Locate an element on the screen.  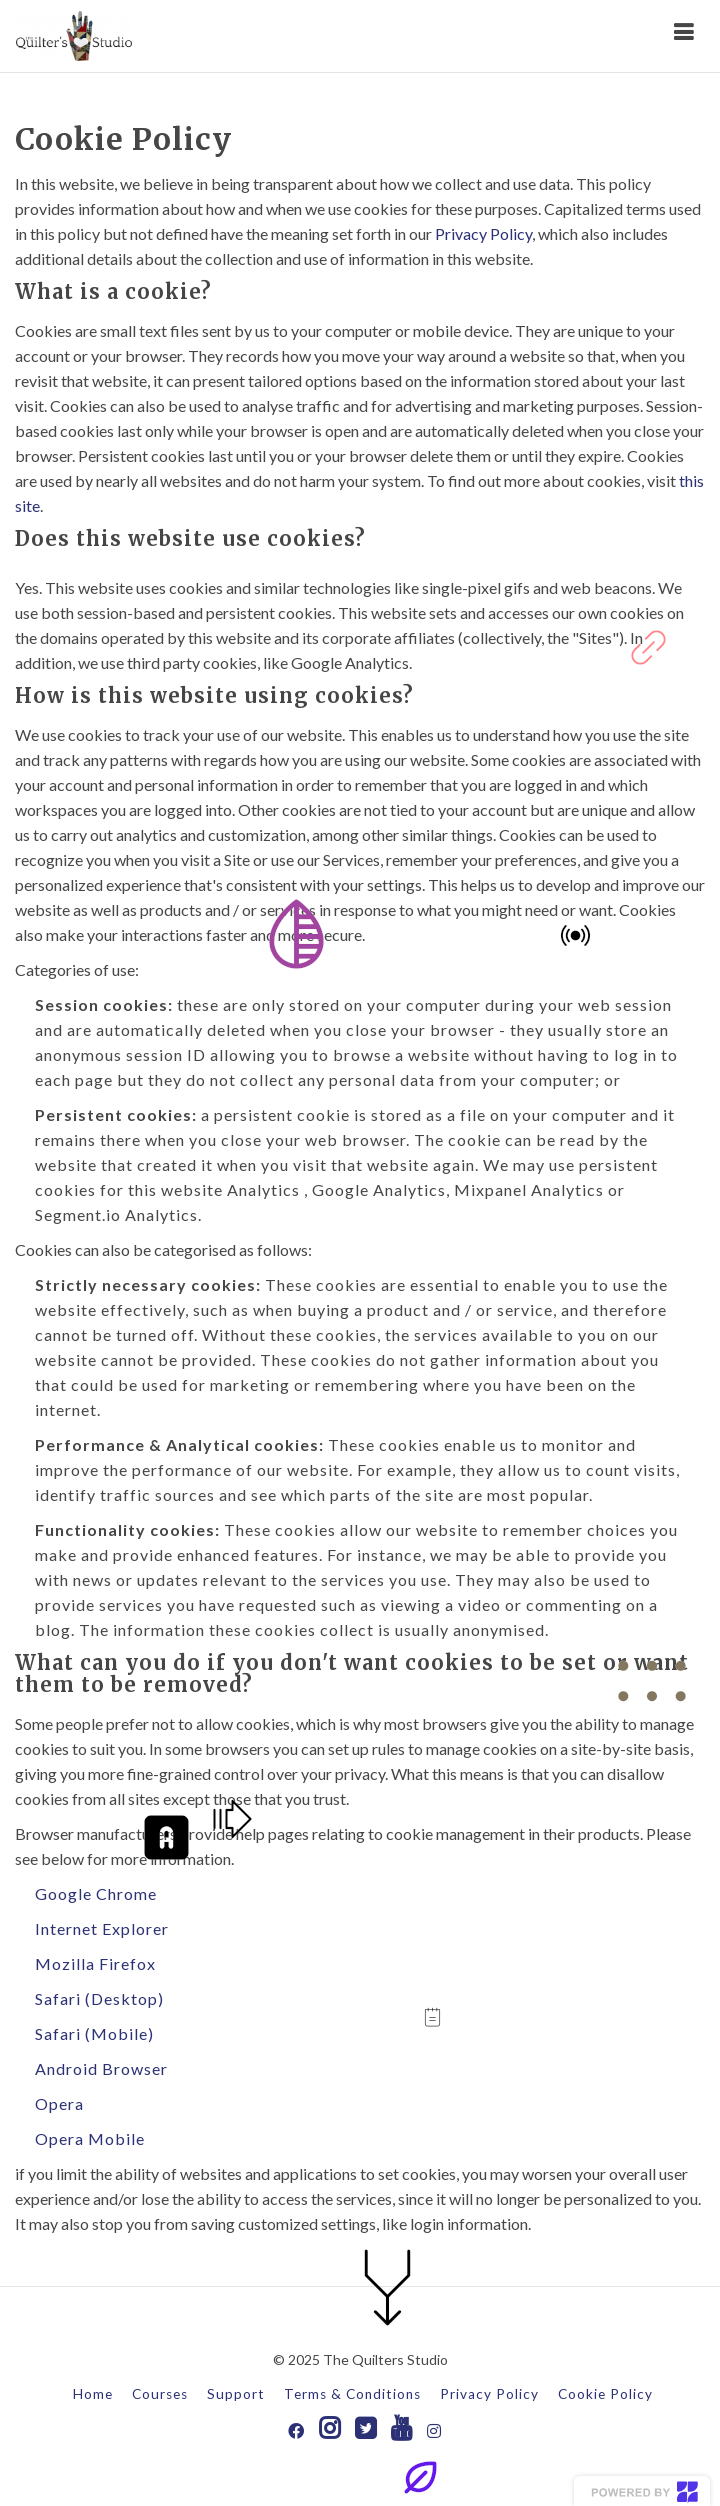
indicates eco-friendly or sustainable option is located at coordinates (420, 2477).